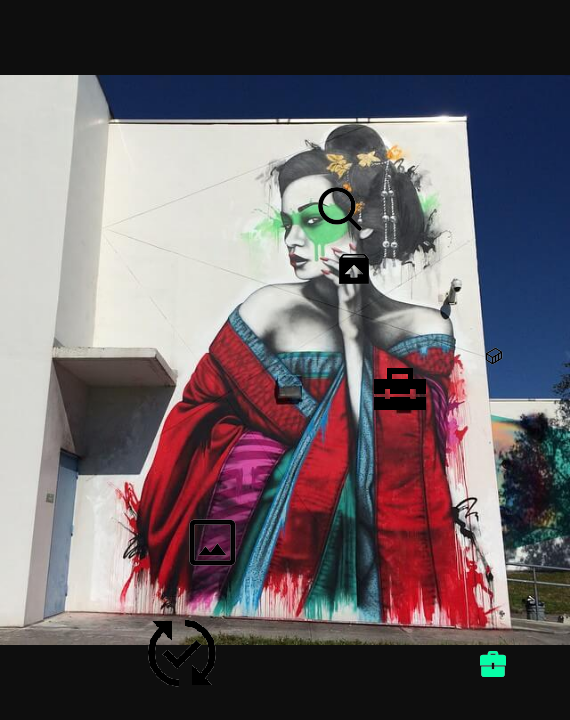 The height and width of the screenshot is (720, 570). What do you see at coordinates (494, 356) in the screenshot?
I see `view container or package contents` at bounding box center [494, 356].